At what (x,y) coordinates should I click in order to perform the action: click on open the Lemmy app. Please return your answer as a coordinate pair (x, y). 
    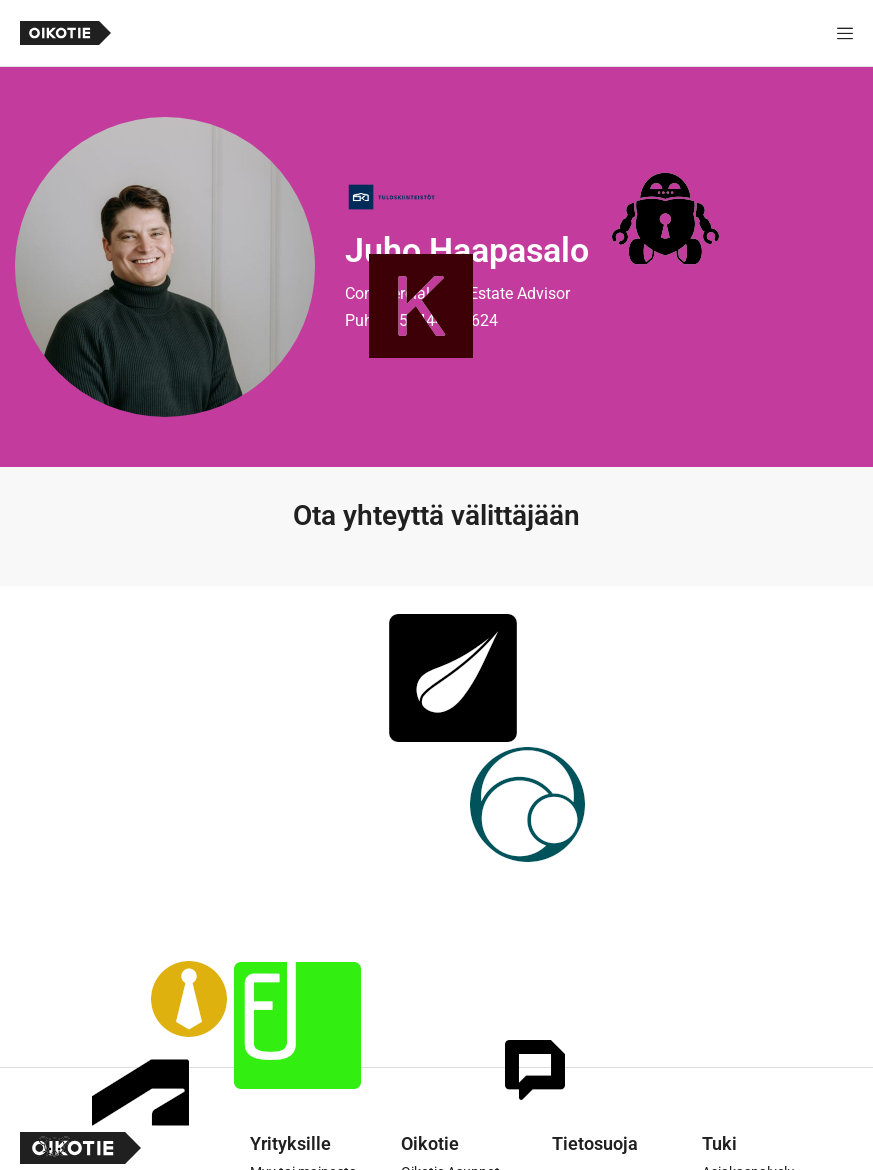
    Looking at the image, I should click on (54, 1146).